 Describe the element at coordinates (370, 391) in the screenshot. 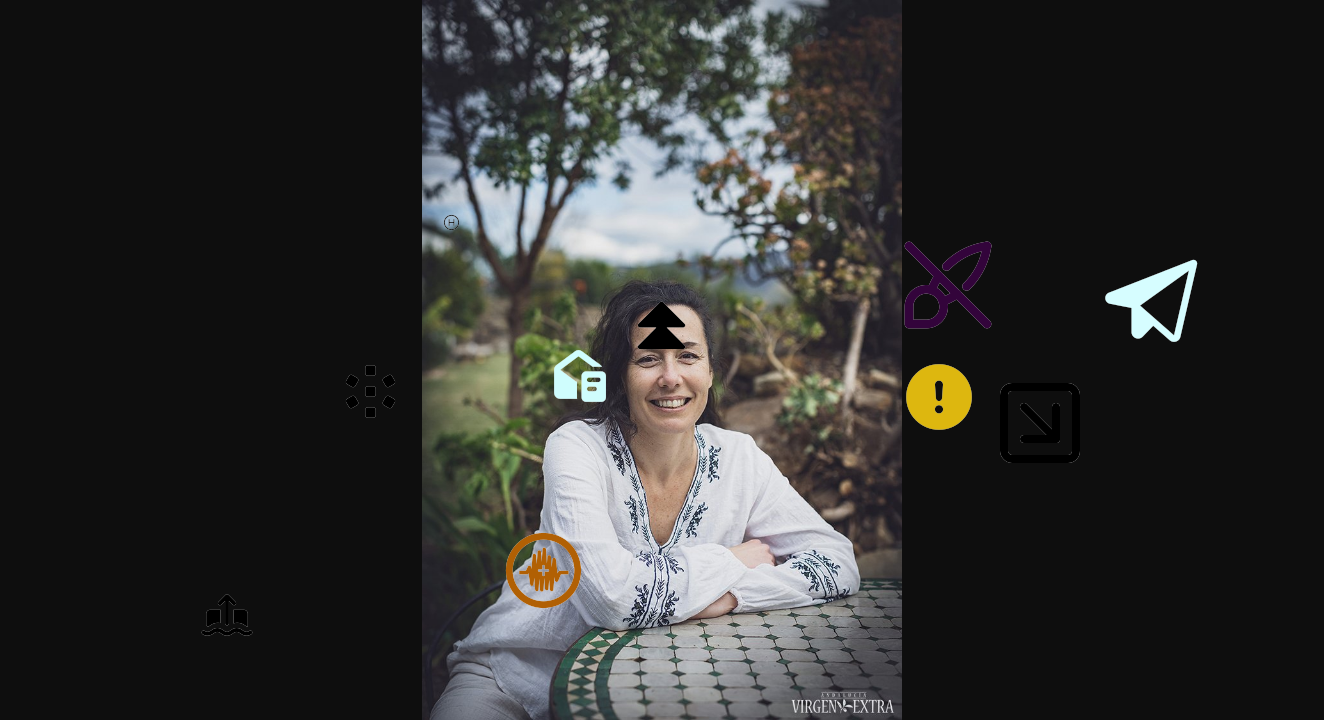

I see `denodo brand logo` at that location.